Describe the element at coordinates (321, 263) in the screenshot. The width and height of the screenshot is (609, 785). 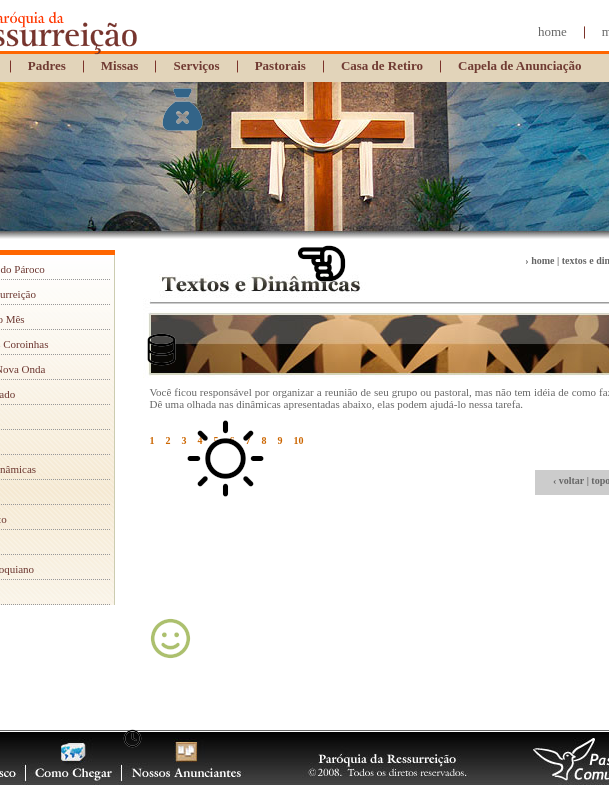
I see `navigate to the previous item or screen` at that location.